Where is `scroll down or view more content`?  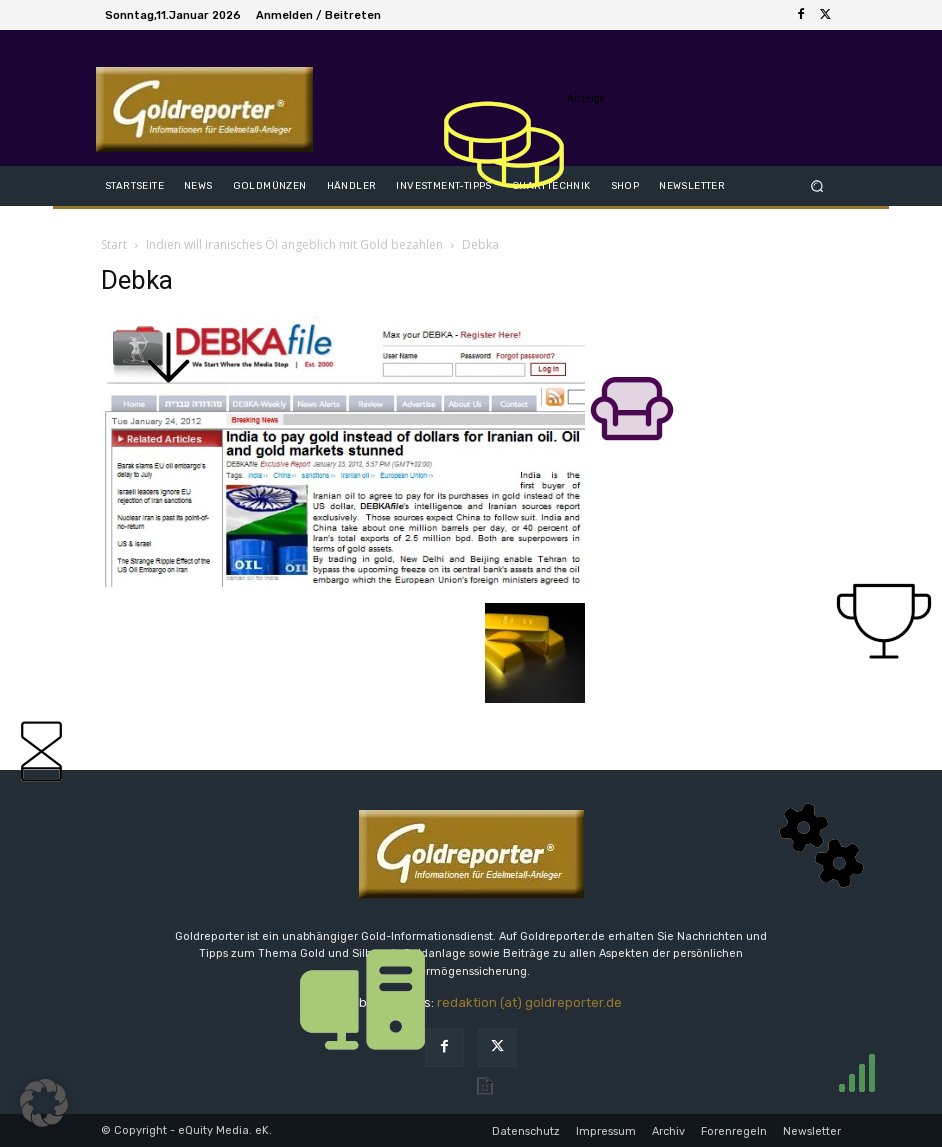
scroll down or view more content is located at coordinates (168, 357).